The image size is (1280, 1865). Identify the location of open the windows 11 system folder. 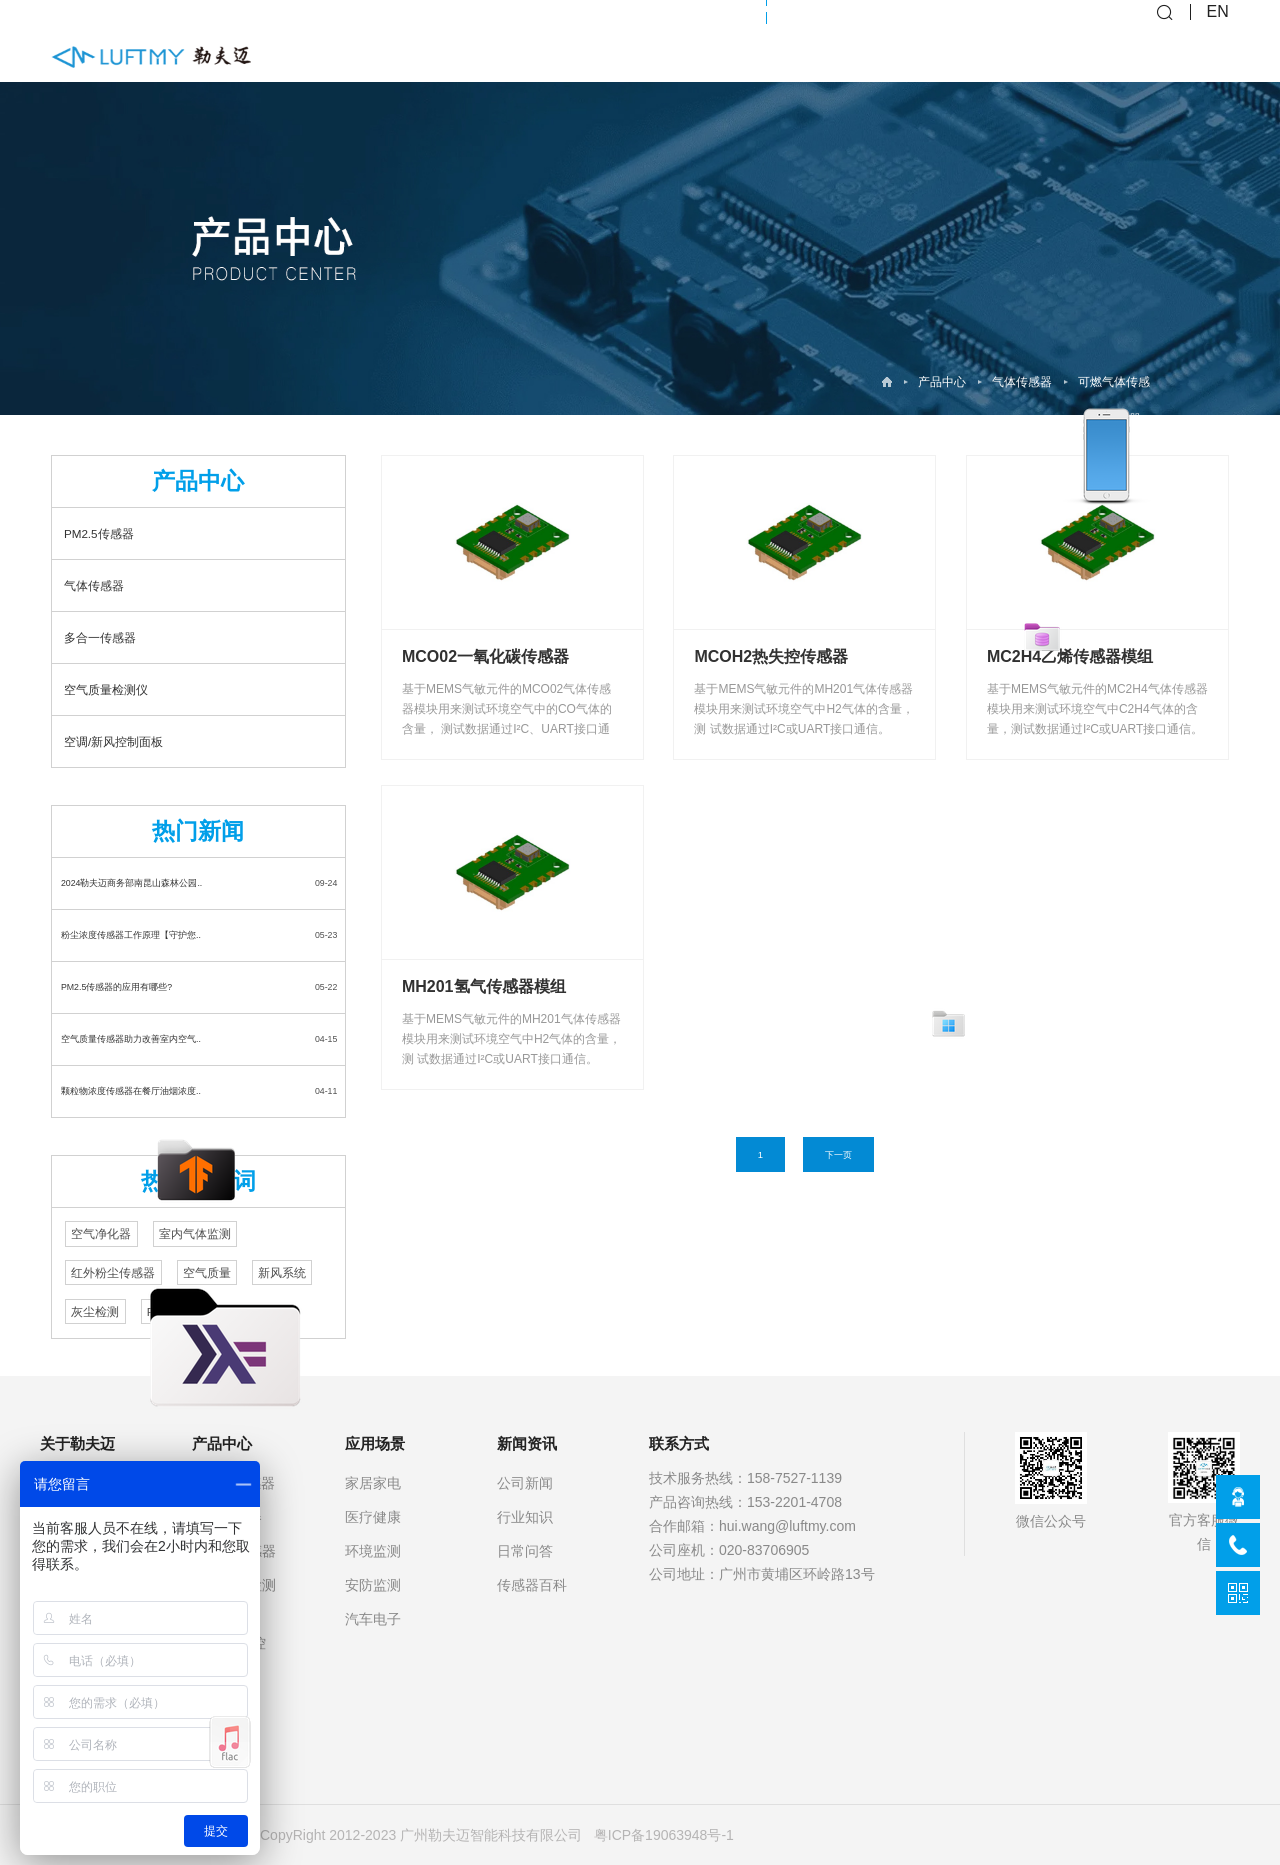
(948, 1024).